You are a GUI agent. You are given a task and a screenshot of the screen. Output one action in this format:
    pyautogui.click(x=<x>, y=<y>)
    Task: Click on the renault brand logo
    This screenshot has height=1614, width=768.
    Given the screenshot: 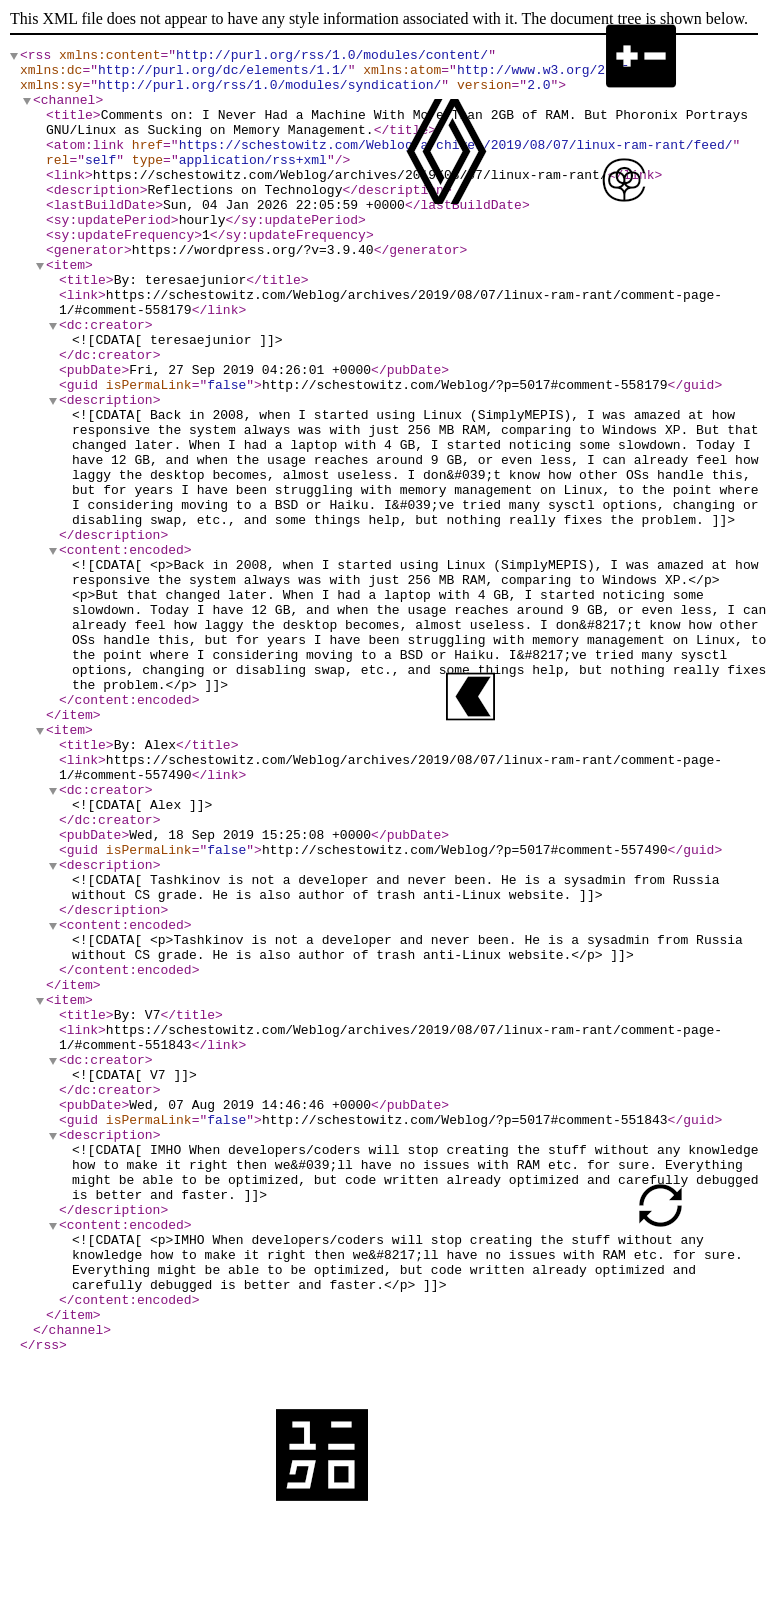 What is the action you would take?
    pyautogui.click(x=446, y=151)
    